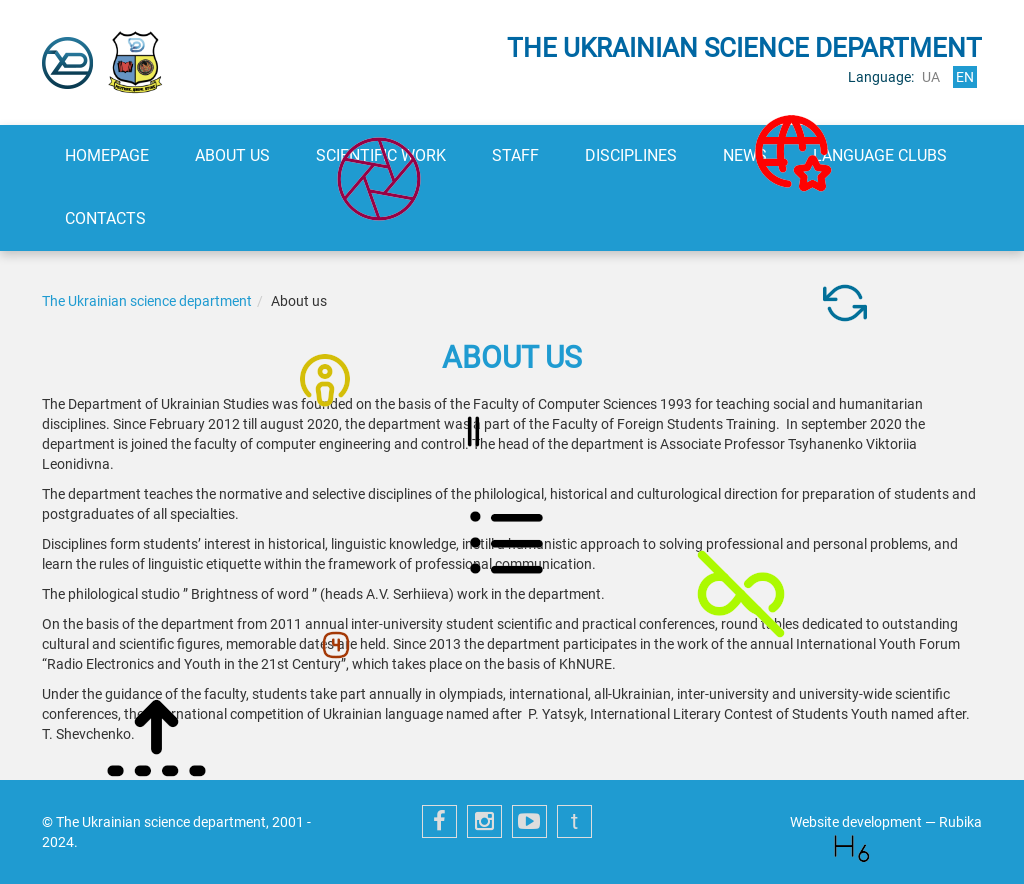  What do you see at coordinates (325, 379) in the screenshot?
I see `open apple podcasts app` at bounding box center [325, 379].